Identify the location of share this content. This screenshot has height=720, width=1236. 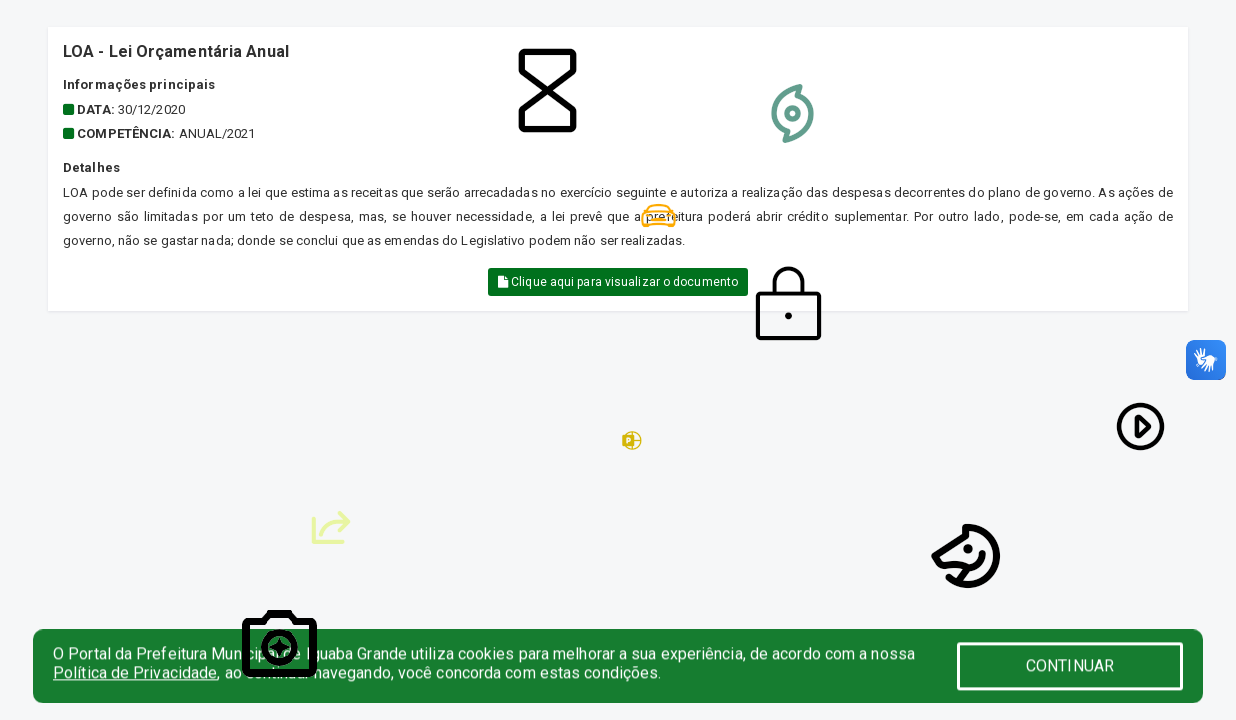
(331, 526).